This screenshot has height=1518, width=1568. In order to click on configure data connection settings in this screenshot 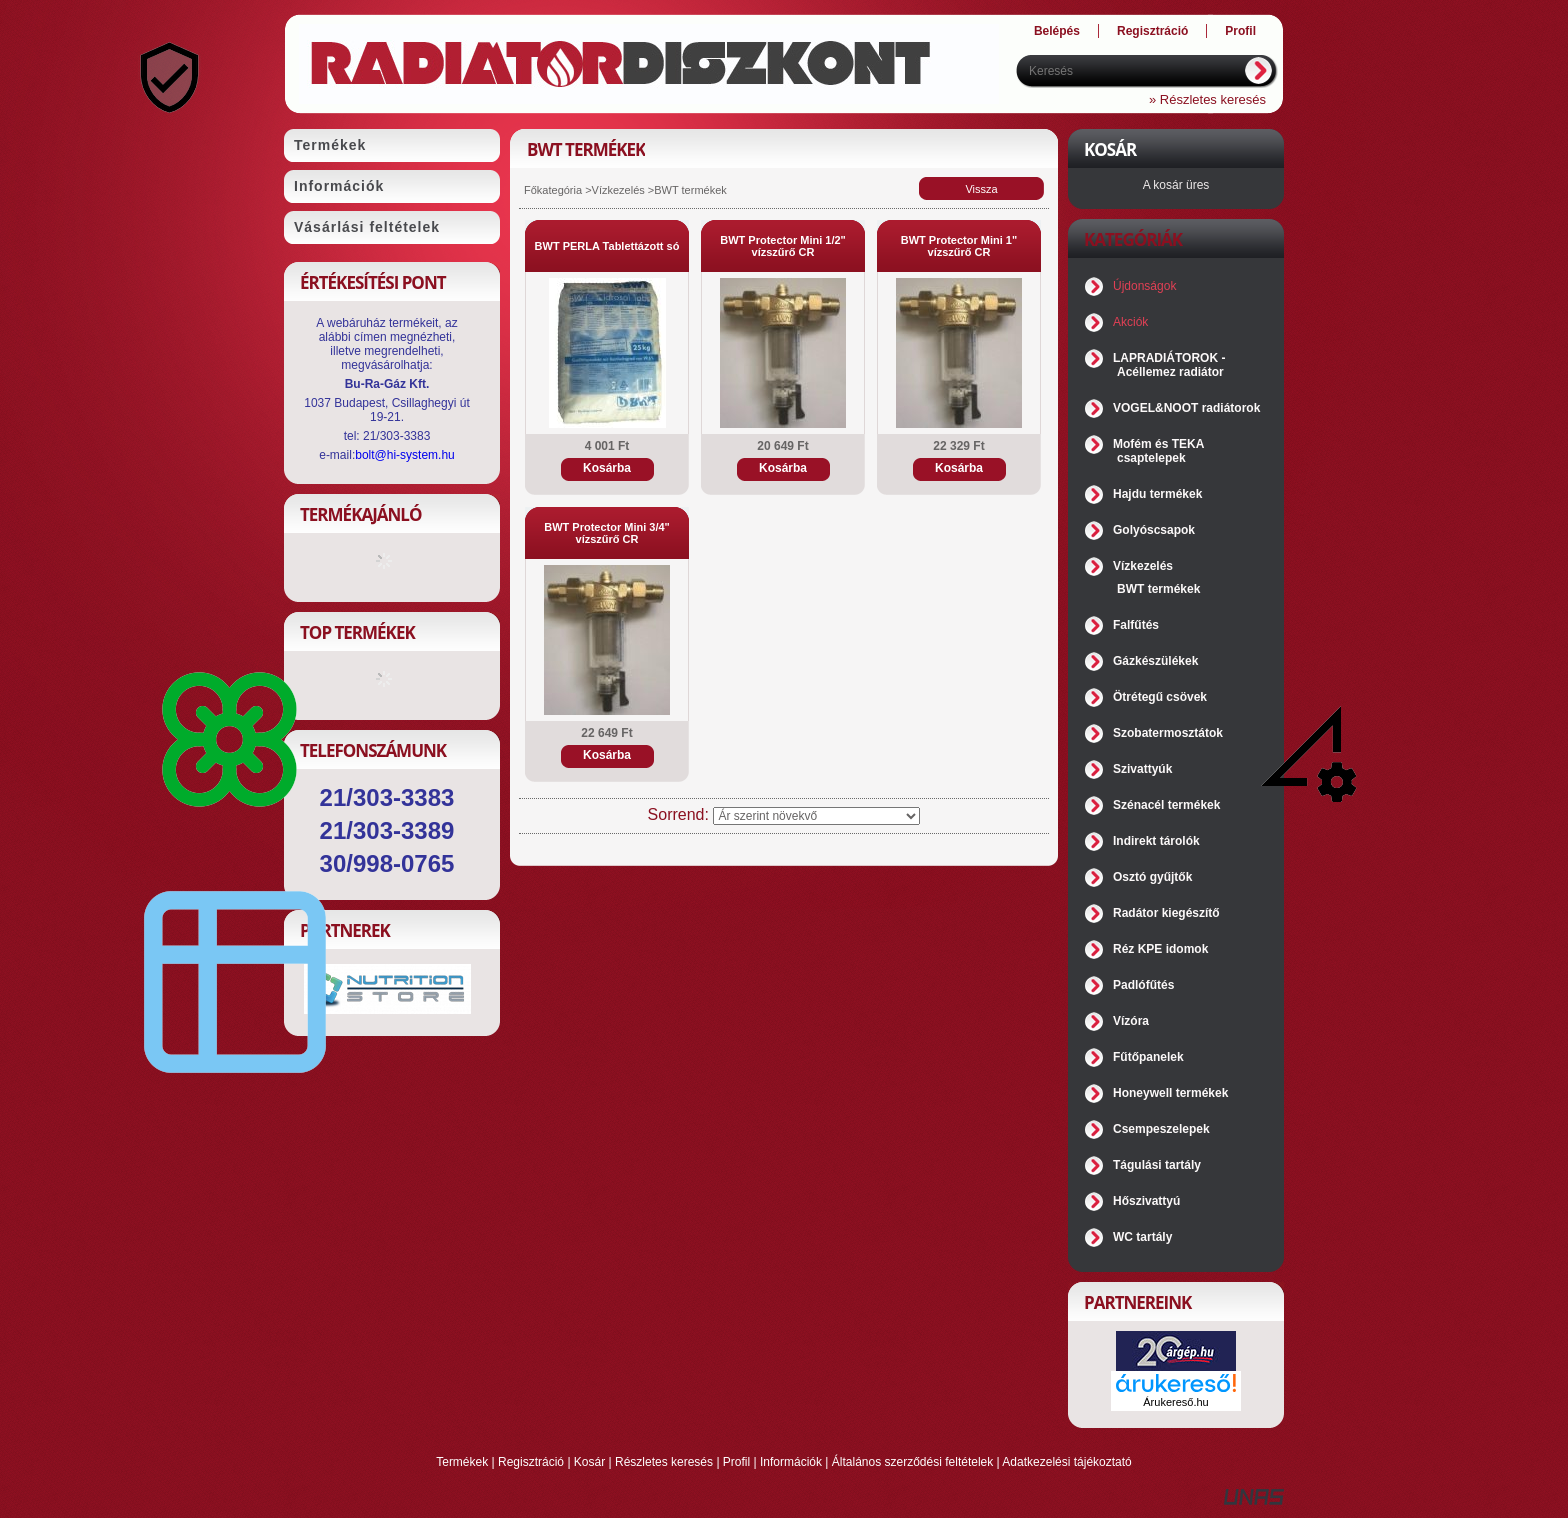, I will do `click(1309, 754)`.